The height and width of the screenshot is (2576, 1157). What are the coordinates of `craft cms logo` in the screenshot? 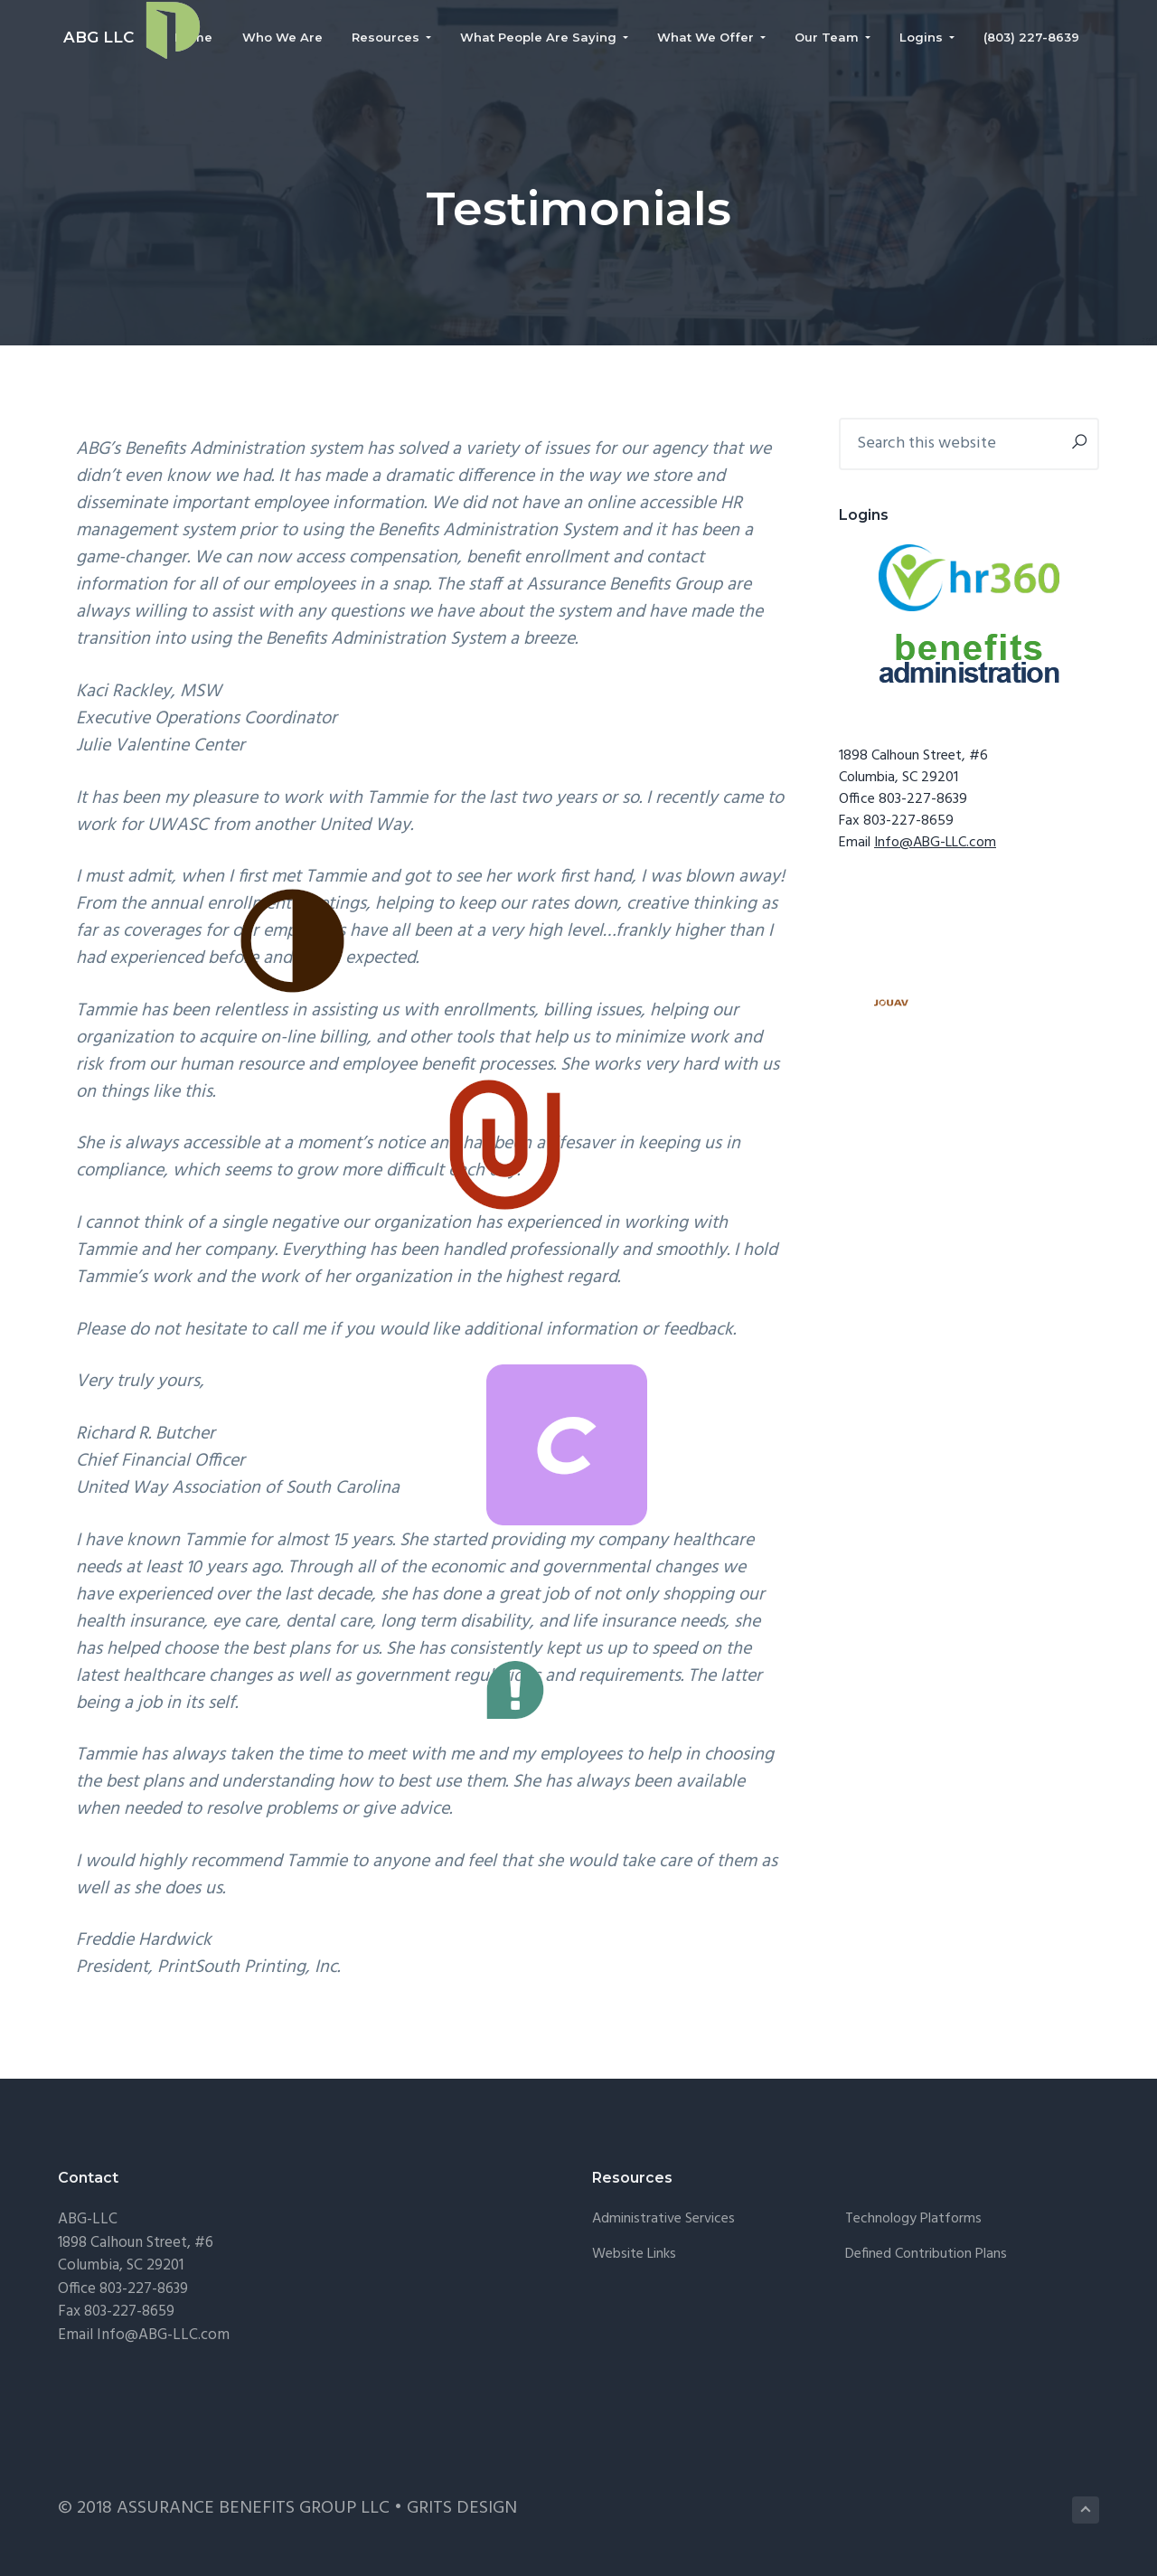 It's located at (567, 1445).